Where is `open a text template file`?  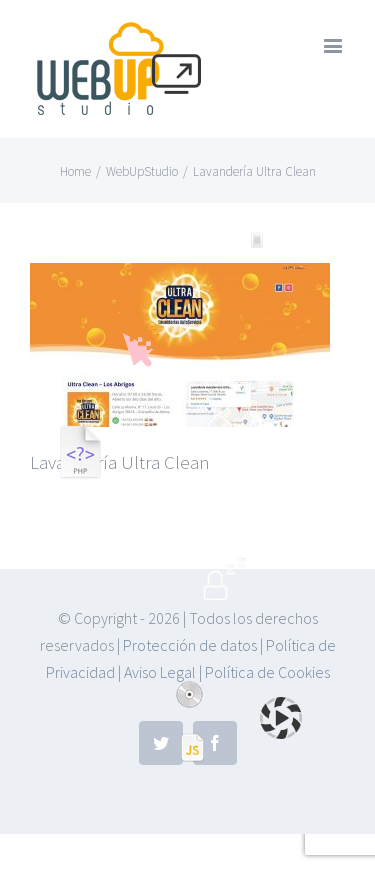 open a text template file is located at coordinates (257, 240).